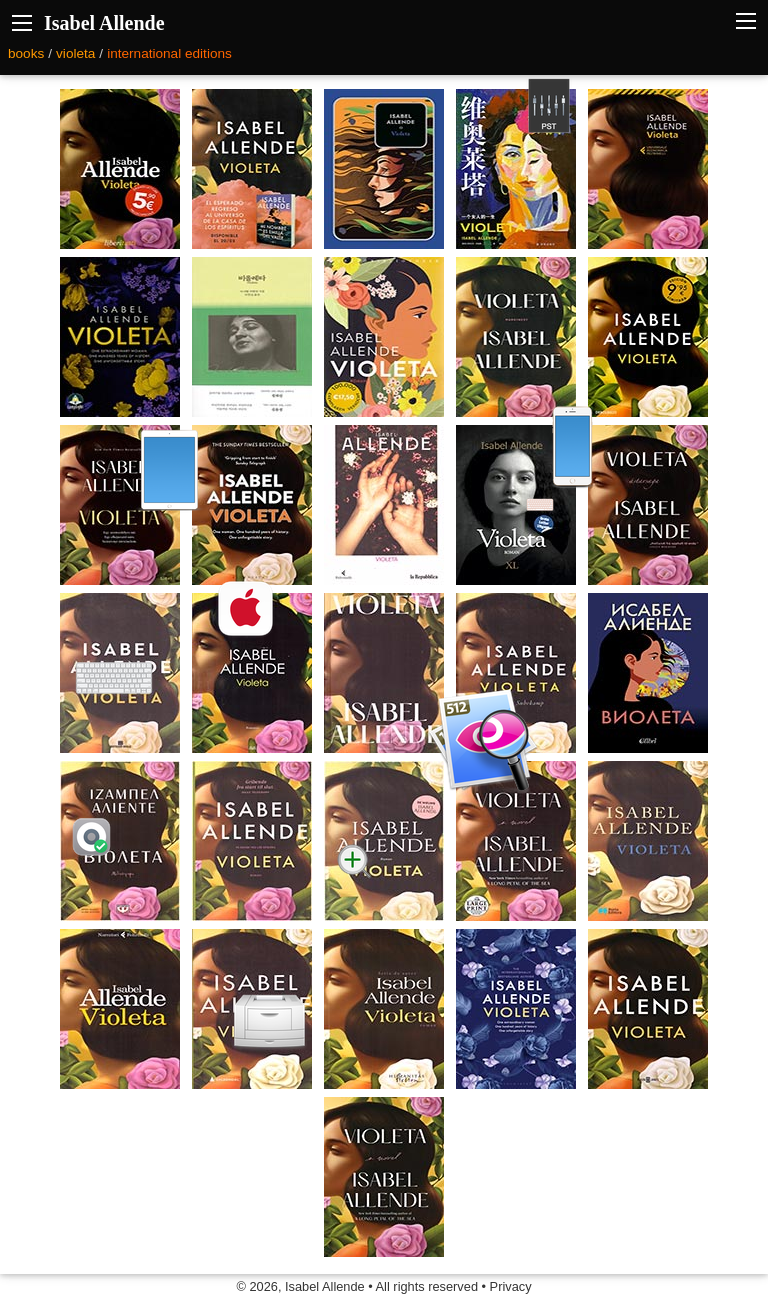  Describe the element at coordinates (484, 742) in the screenshot. I see `test or preview quick look functionality` at that location.